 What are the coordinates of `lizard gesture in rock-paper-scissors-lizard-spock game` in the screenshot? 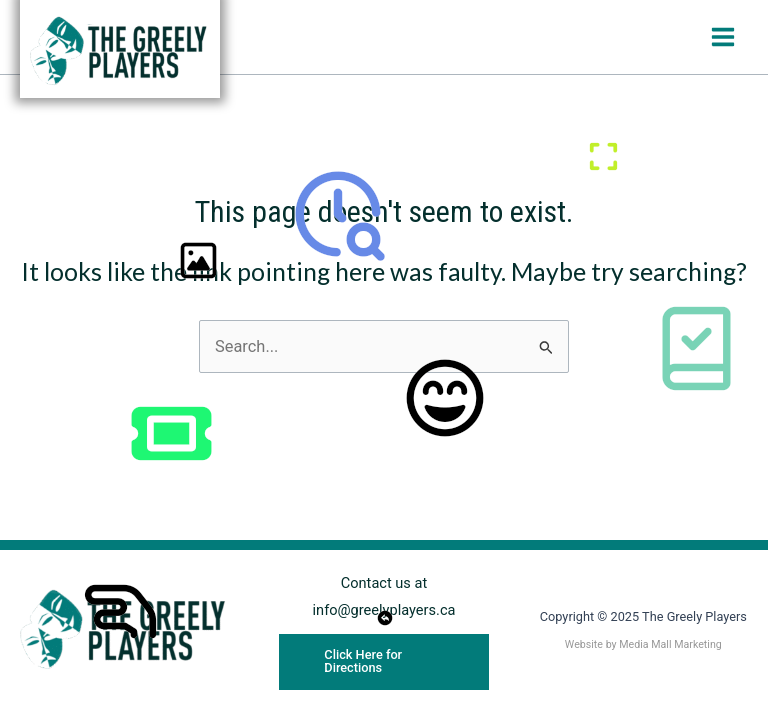 It's located at (120, 611).